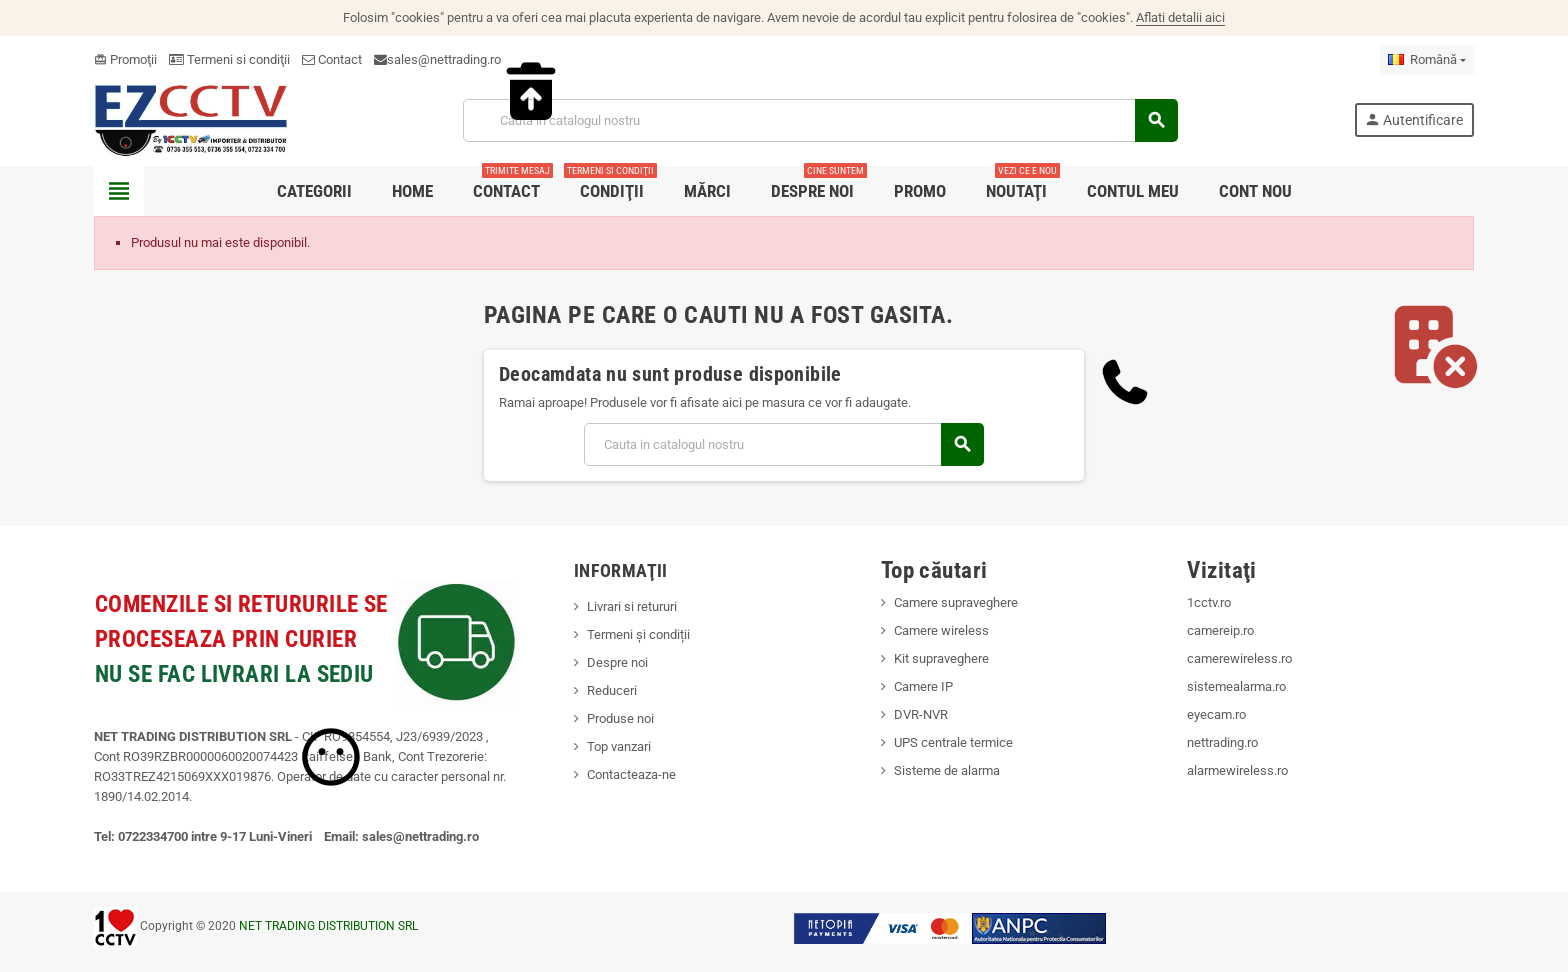 Image resolution: width=1568 pixels, height=972 pixels. What do you see at coordinates (1433, 344) in the screenshot?
I see `remove a building or property from saved locations` at bounding box center [1433, 344].